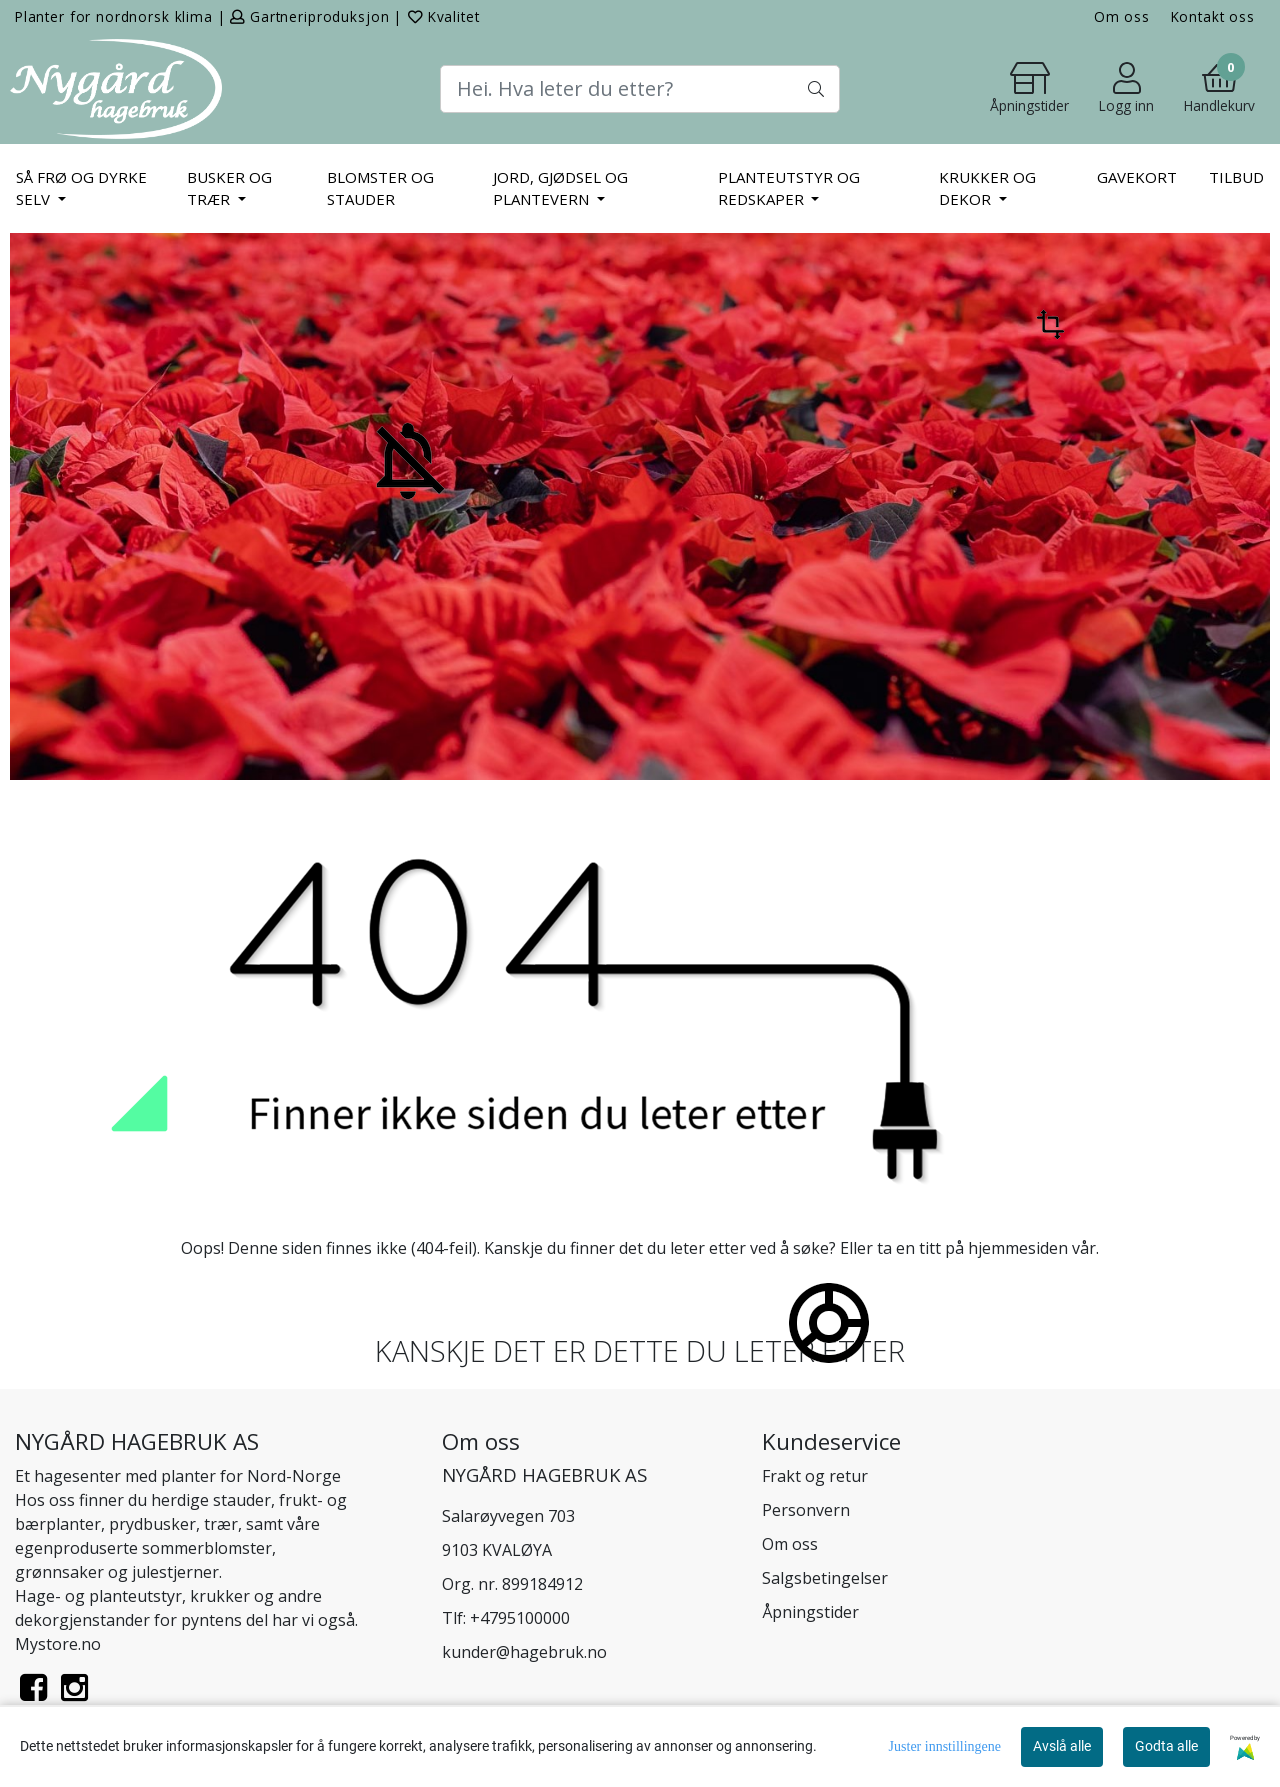  Describe the element at coordinates (143, 1107) in the screenshot. I see `resize element by dragging corner` at that location.